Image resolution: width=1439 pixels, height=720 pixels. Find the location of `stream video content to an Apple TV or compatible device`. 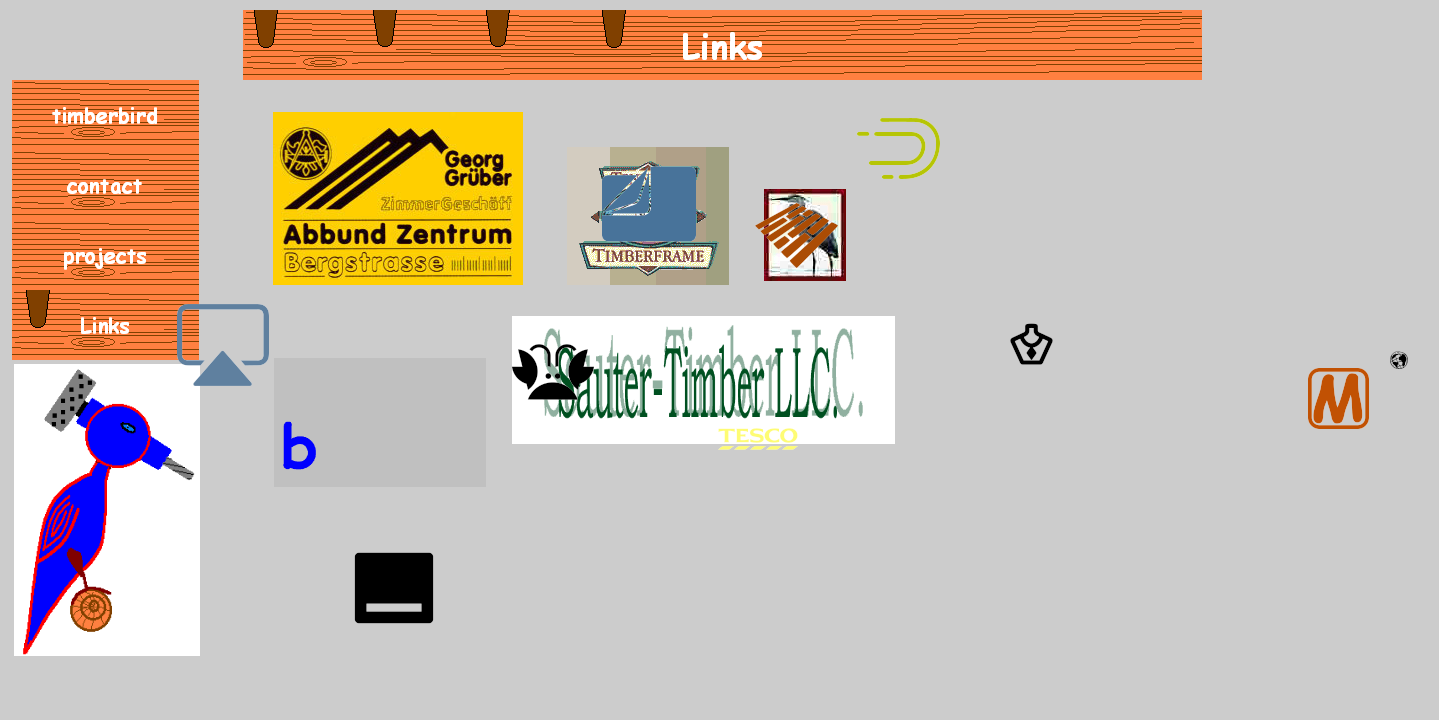

stream video content to an Apple TV or compatible device is located at coordinates (223, 345).